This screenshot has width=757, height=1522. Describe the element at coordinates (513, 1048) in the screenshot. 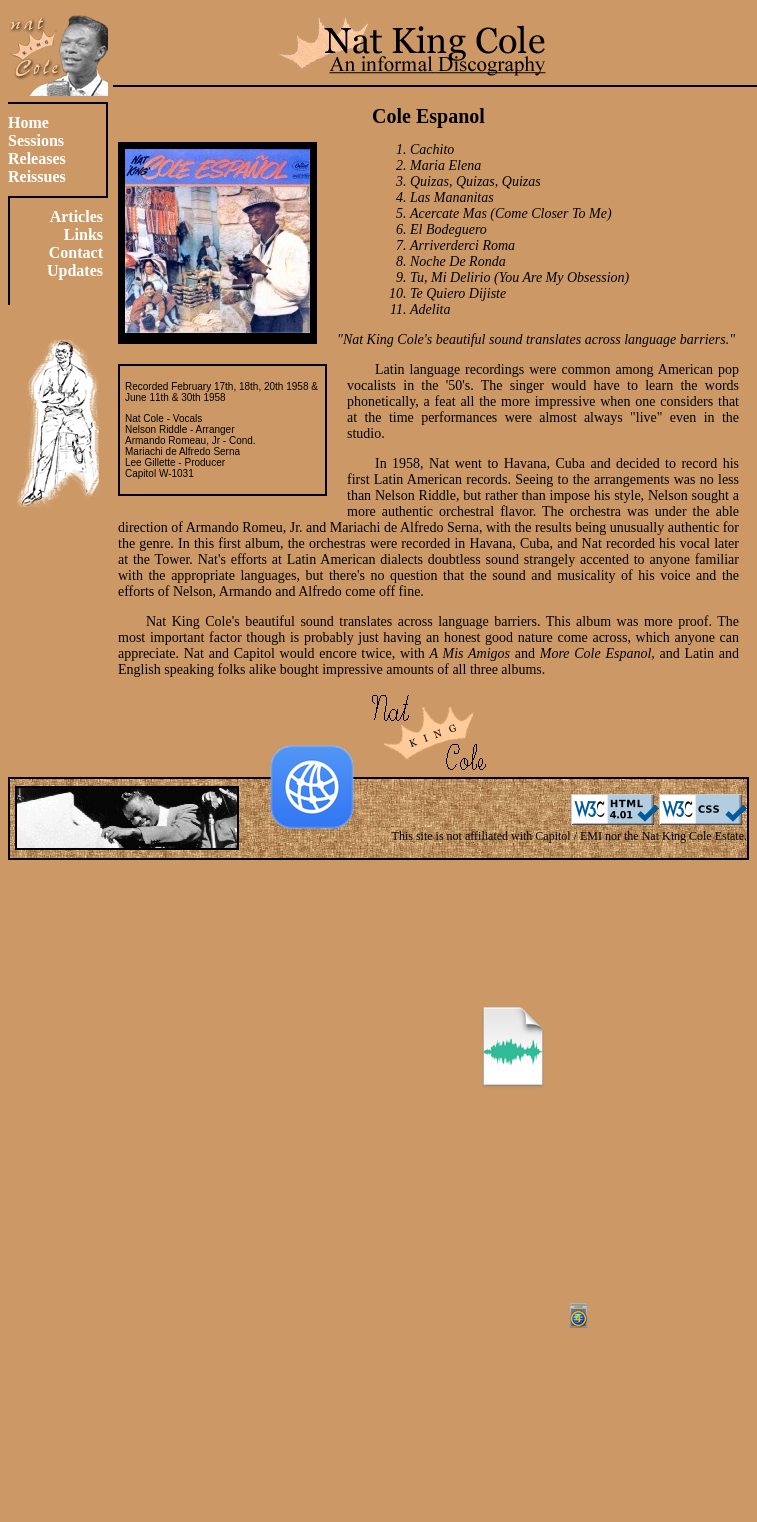

I see `audio file thumbnail in media browser` at that location.